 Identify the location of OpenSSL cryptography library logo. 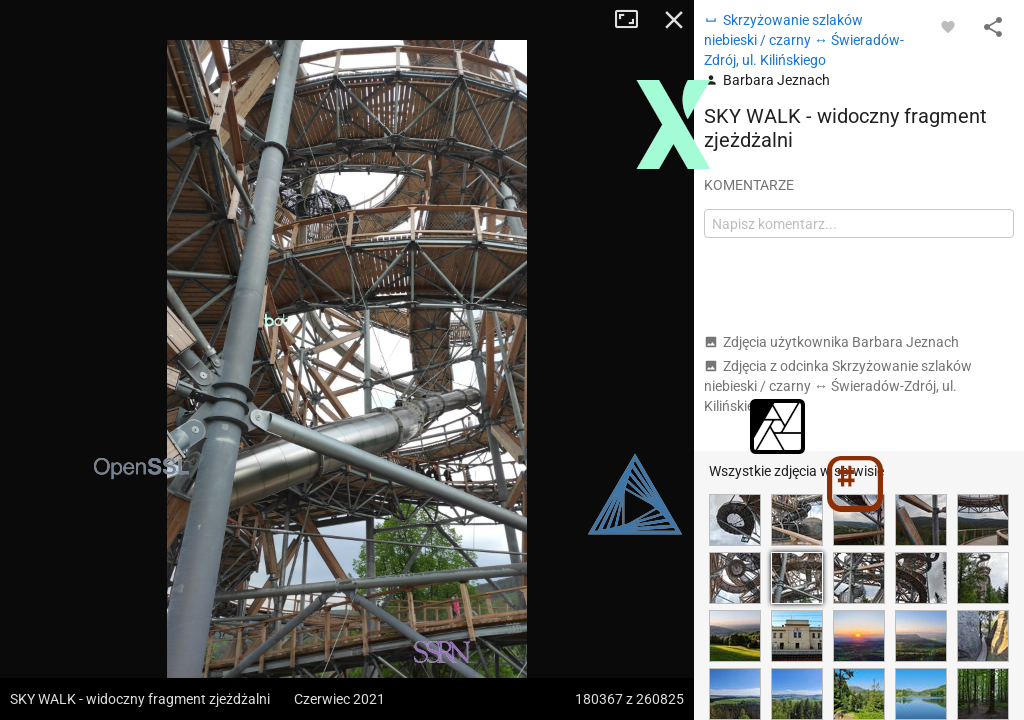
(141, 468).